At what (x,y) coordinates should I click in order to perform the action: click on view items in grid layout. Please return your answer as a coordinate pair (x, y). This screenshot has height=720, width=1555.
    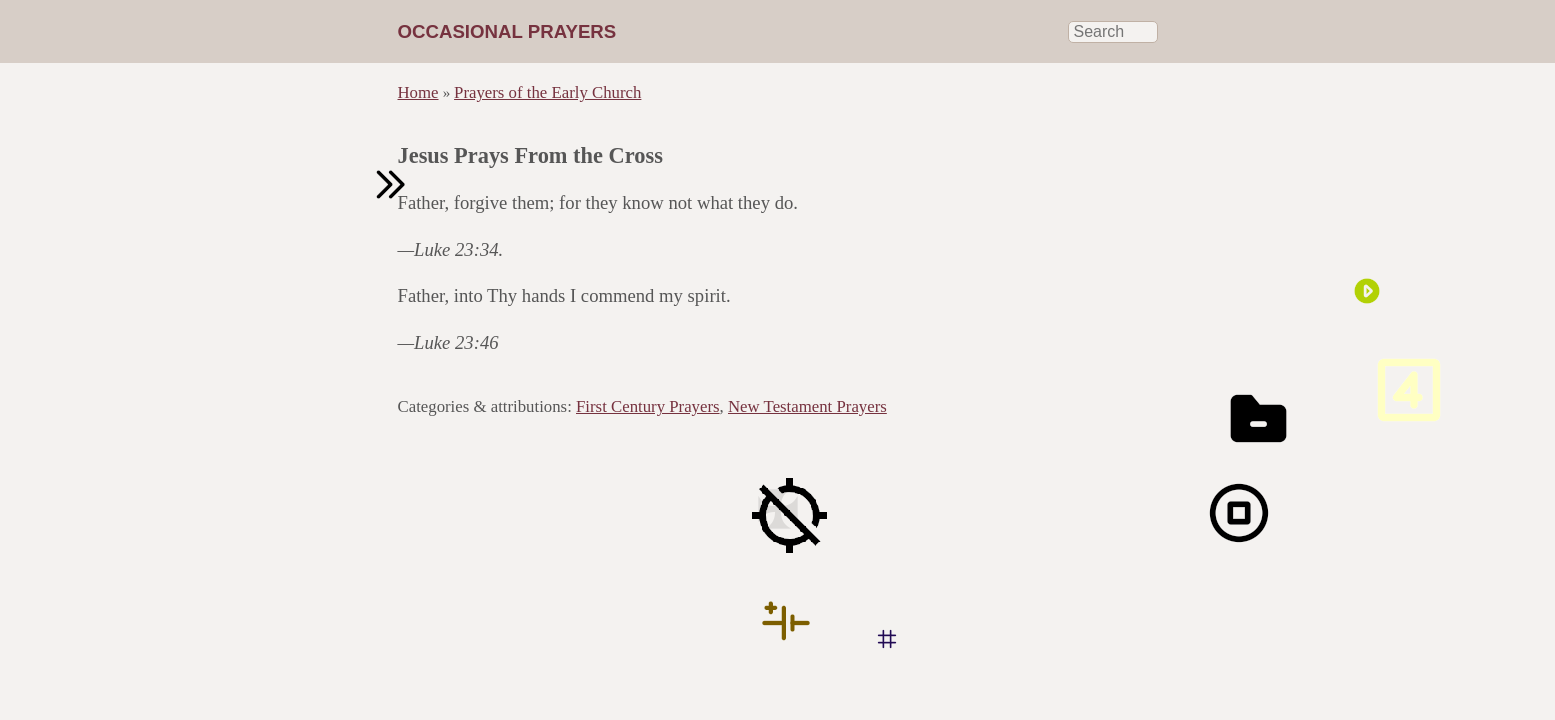
    Looking at the image, I should click on (887, 639).